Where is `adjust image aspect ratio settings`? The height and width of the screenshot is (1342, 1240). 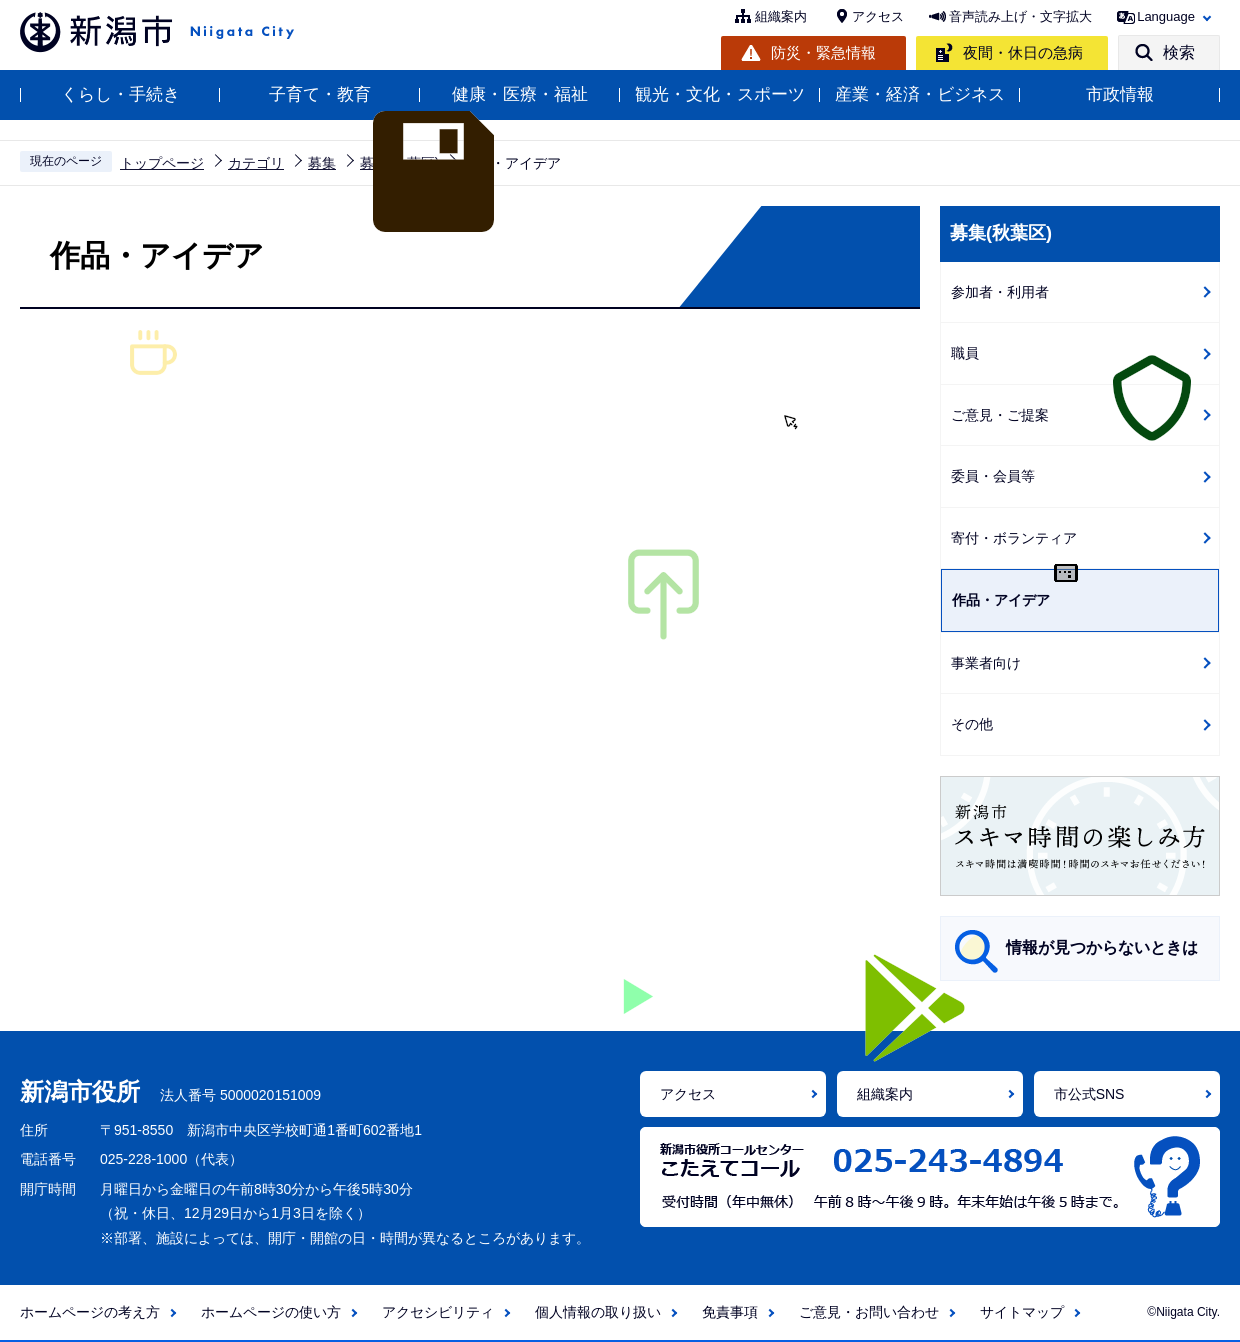
adjust image aspect ratio settings is located at coordinates (1066, 573).